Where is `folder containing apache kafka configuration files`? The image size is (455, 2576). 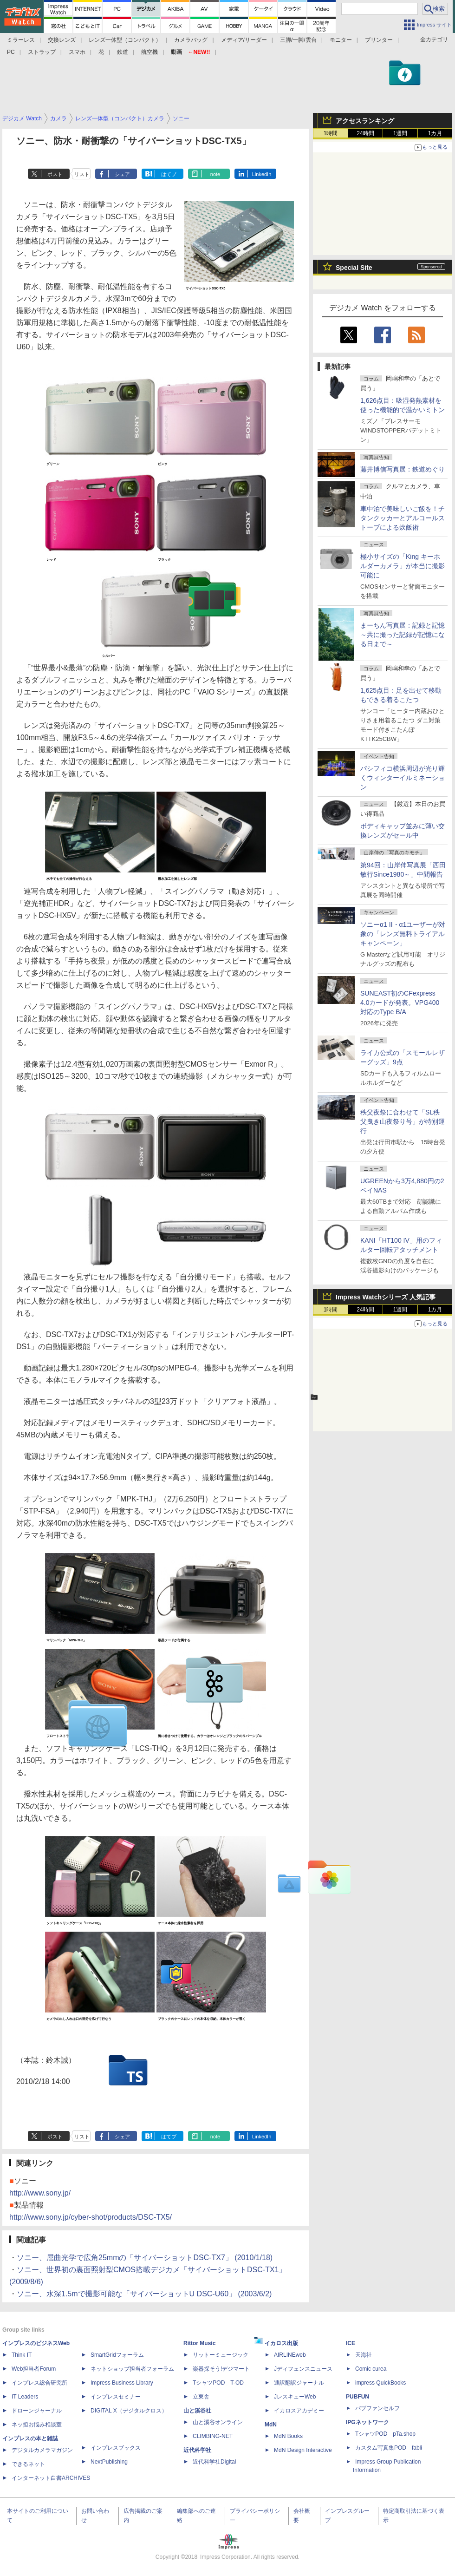
folder containing apache kafka configuration files is located at coordinates (214, 1682).